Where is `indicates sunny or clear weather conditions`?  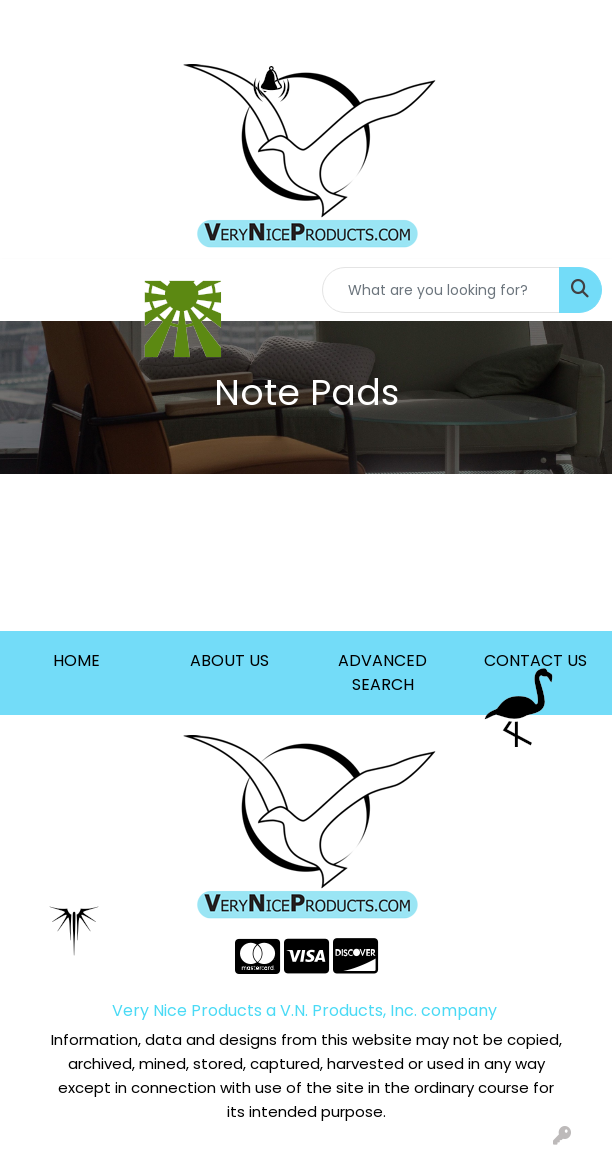 indicates sunny or clear weather conditions is located at coordinates (183, 319).